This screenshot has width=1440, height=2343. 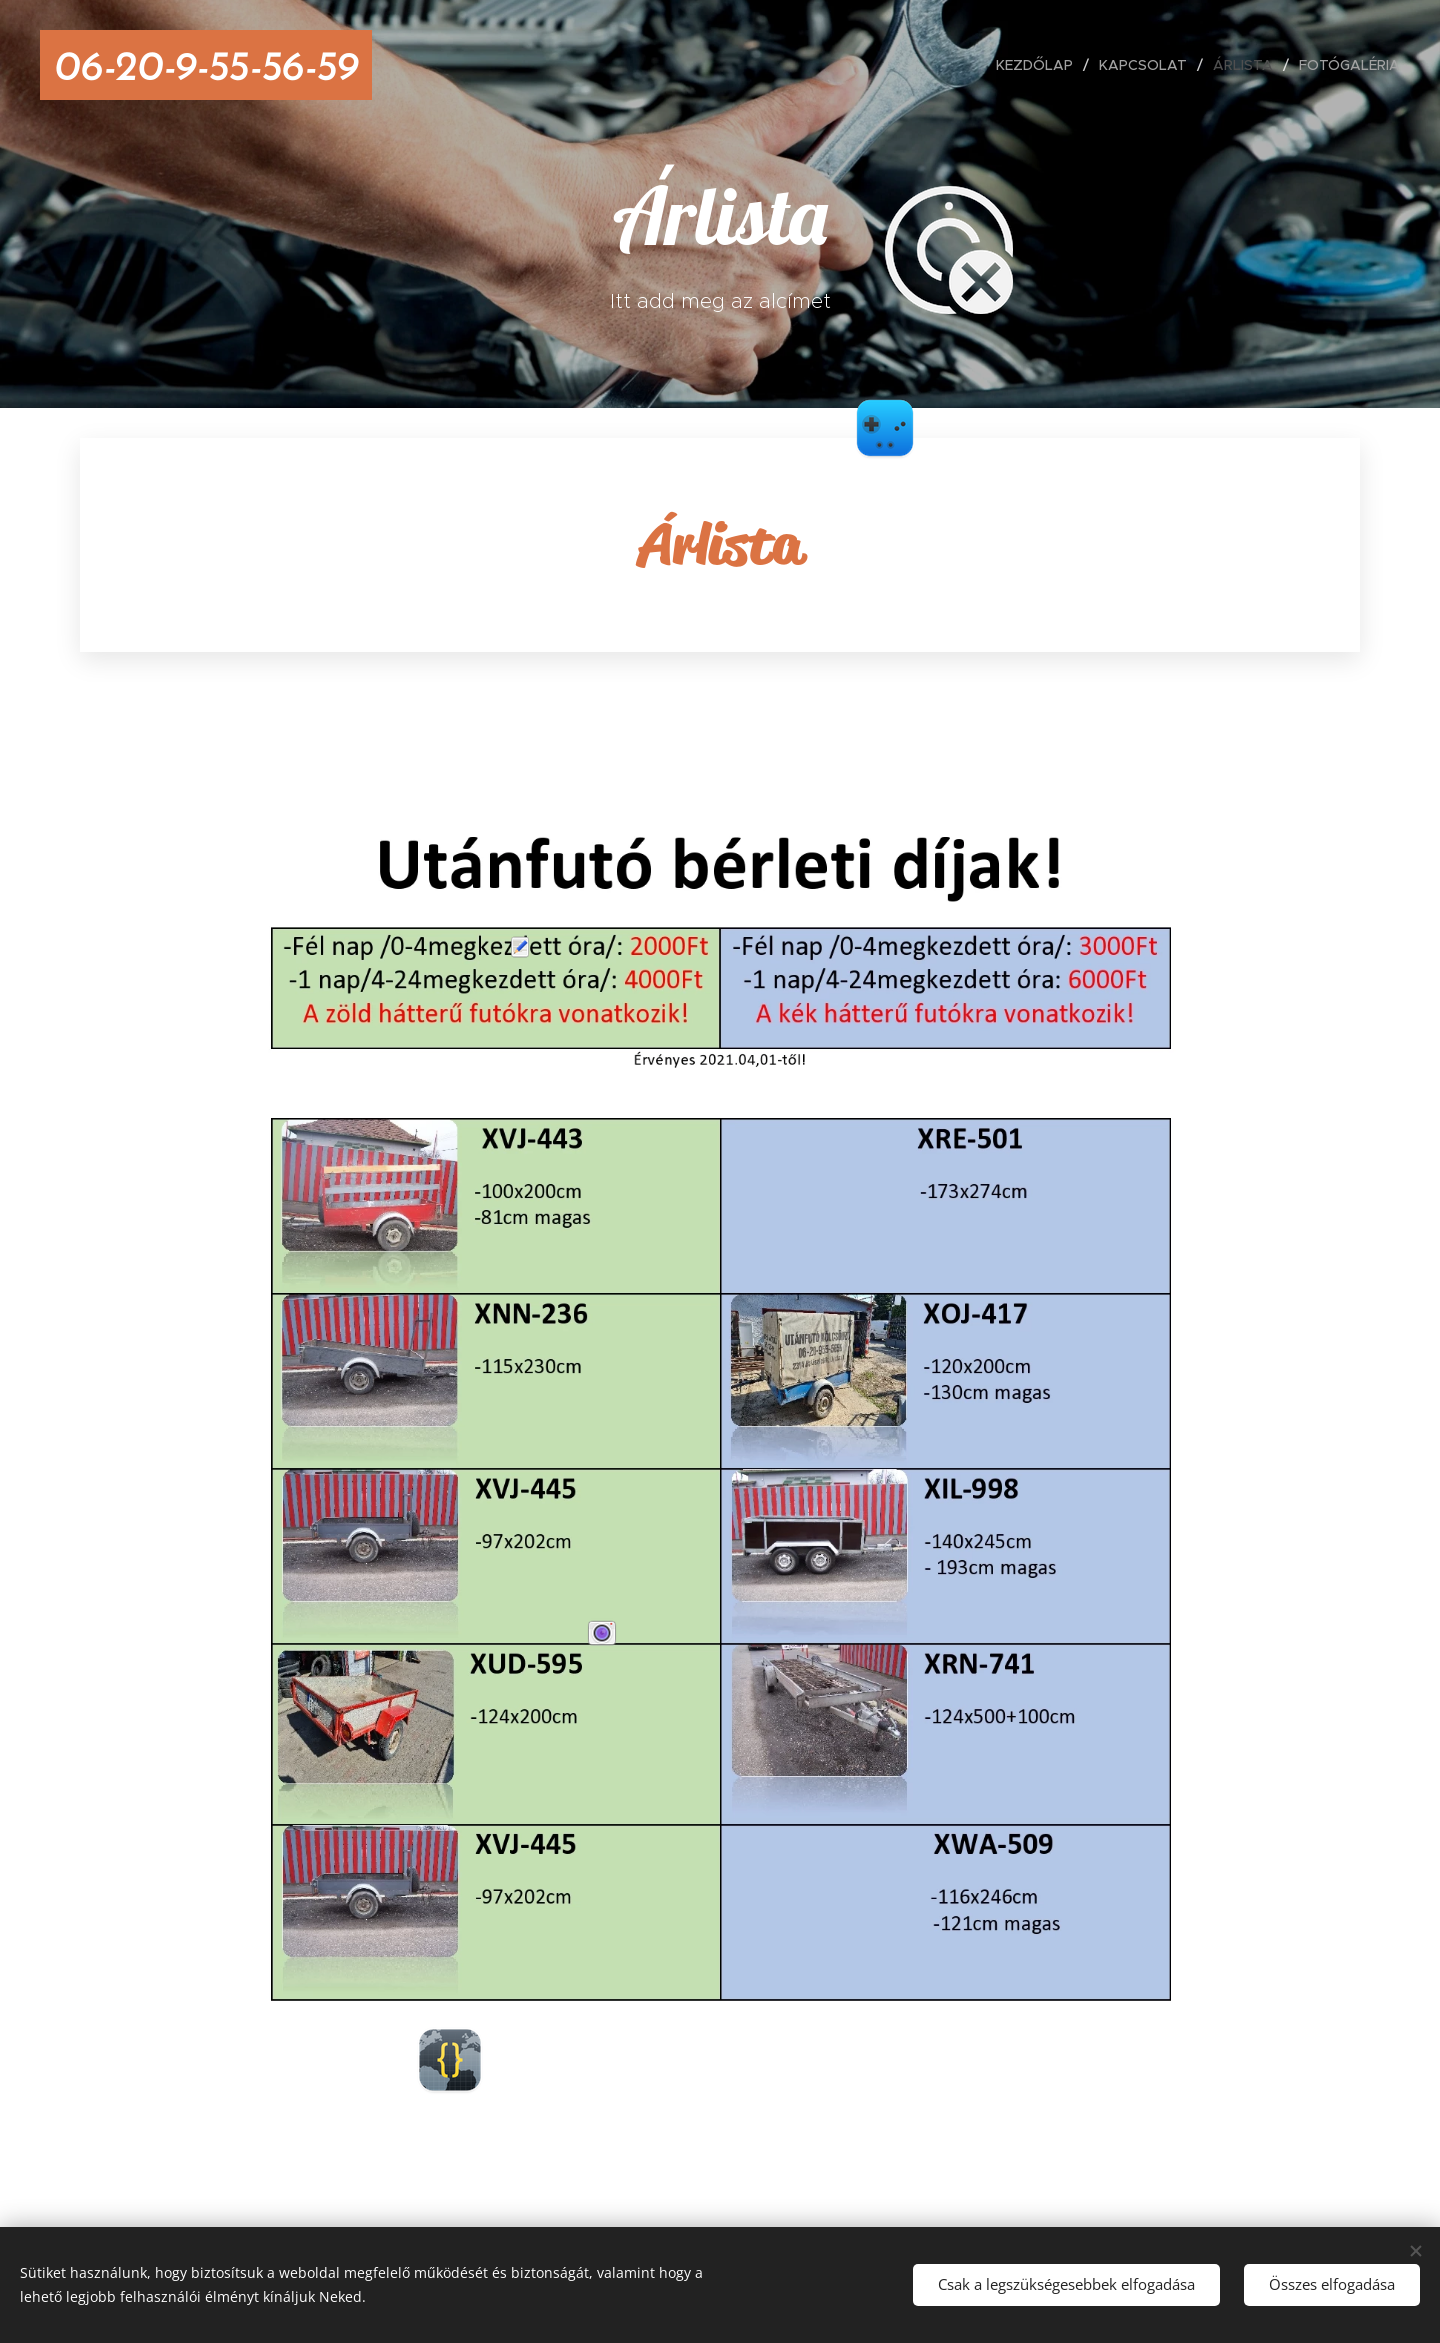 What do you see at coordinates (450, 2060) in the screenshot?
I see `open web browser stylesheet preferences` at bounding box center [450, 2060].